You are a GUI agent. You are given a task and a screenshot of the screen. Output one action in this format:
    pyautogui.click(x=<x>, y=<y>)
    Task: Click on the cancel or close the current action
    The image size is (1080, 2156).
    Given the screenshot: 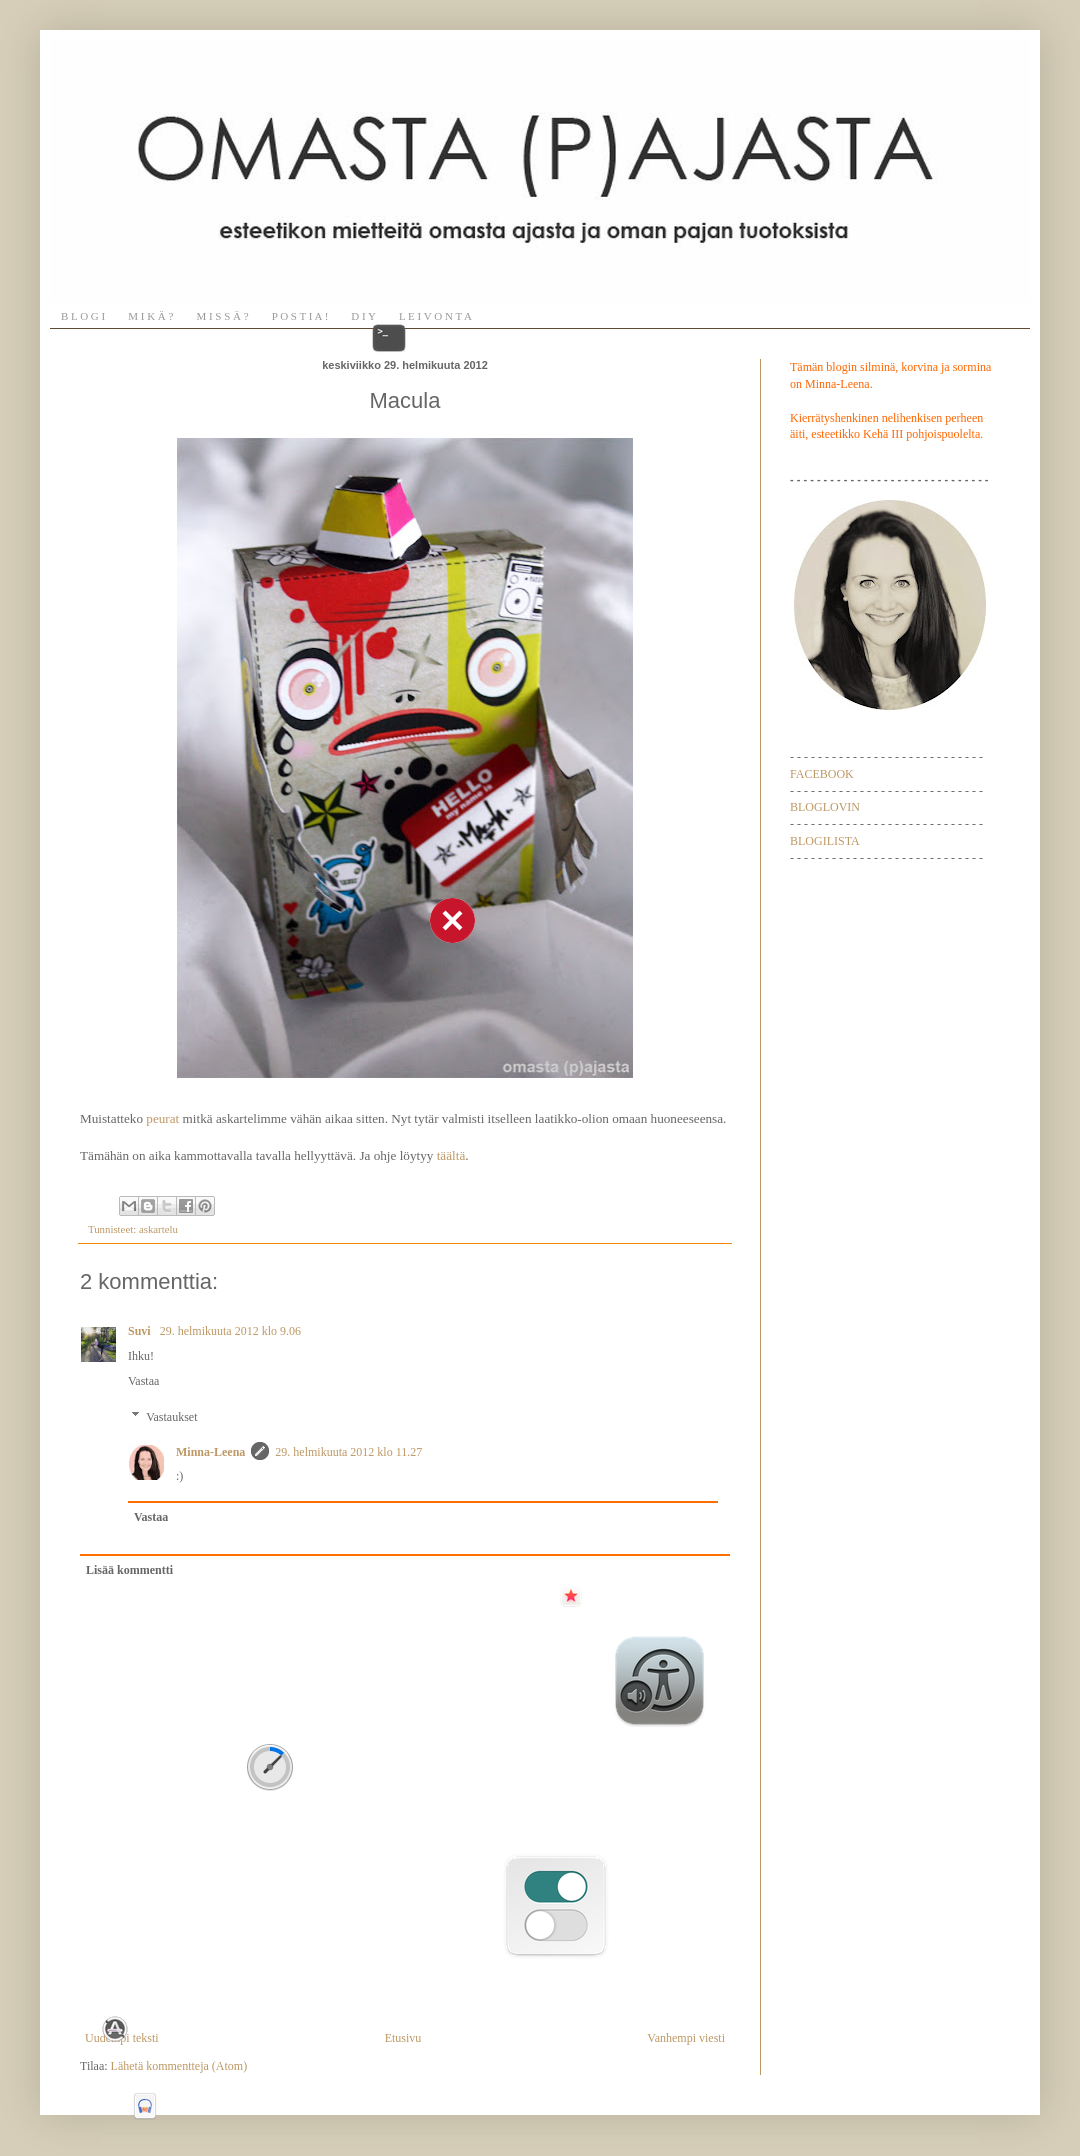 What is the action you would take?
    pyautogui.click(x=452, y=920)
    